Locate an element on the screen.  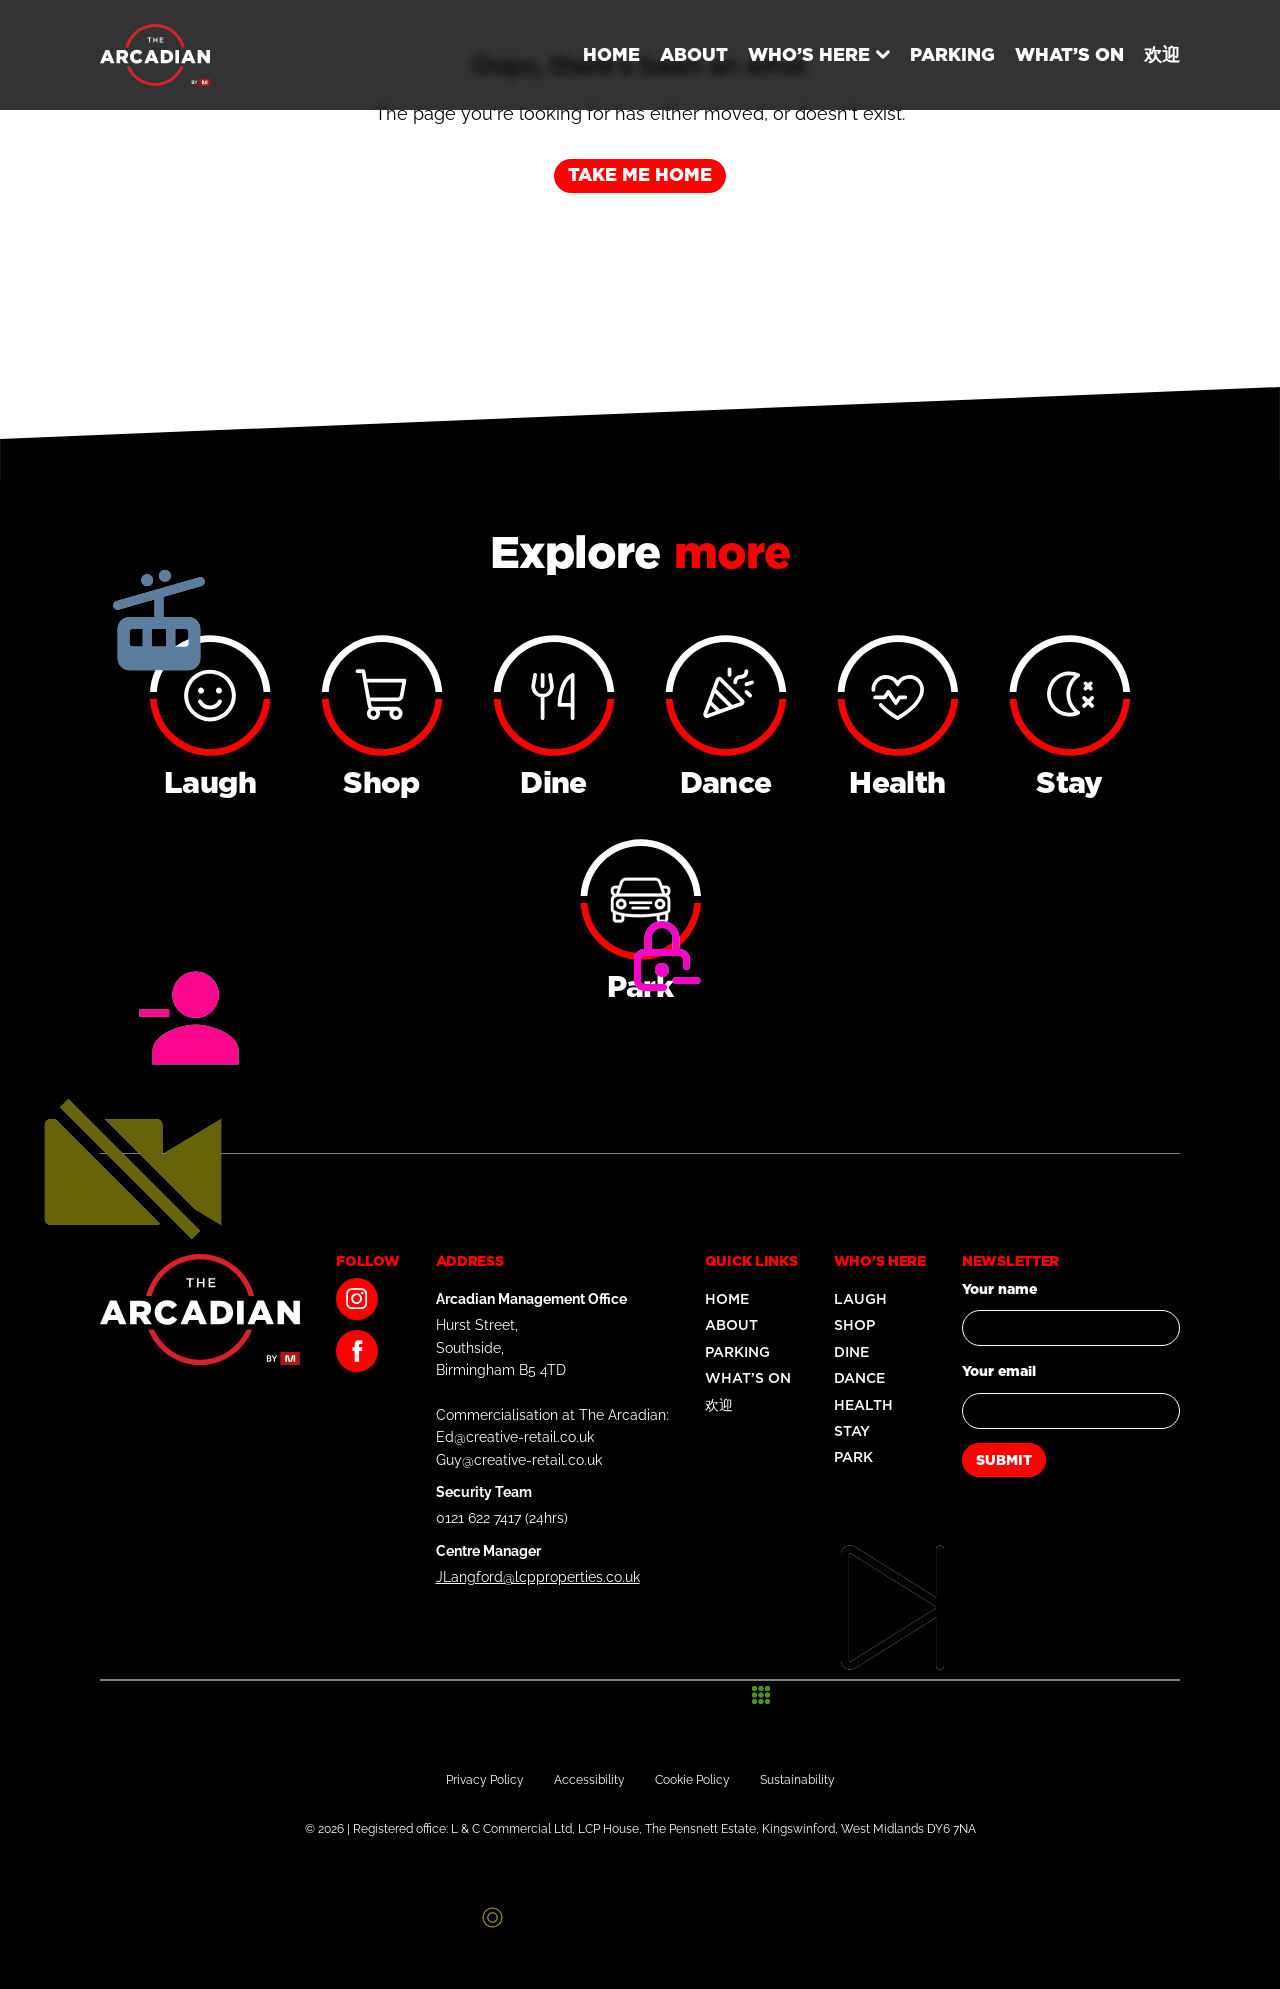
turn off camera or disable video is located at coordinates (133, 1172).